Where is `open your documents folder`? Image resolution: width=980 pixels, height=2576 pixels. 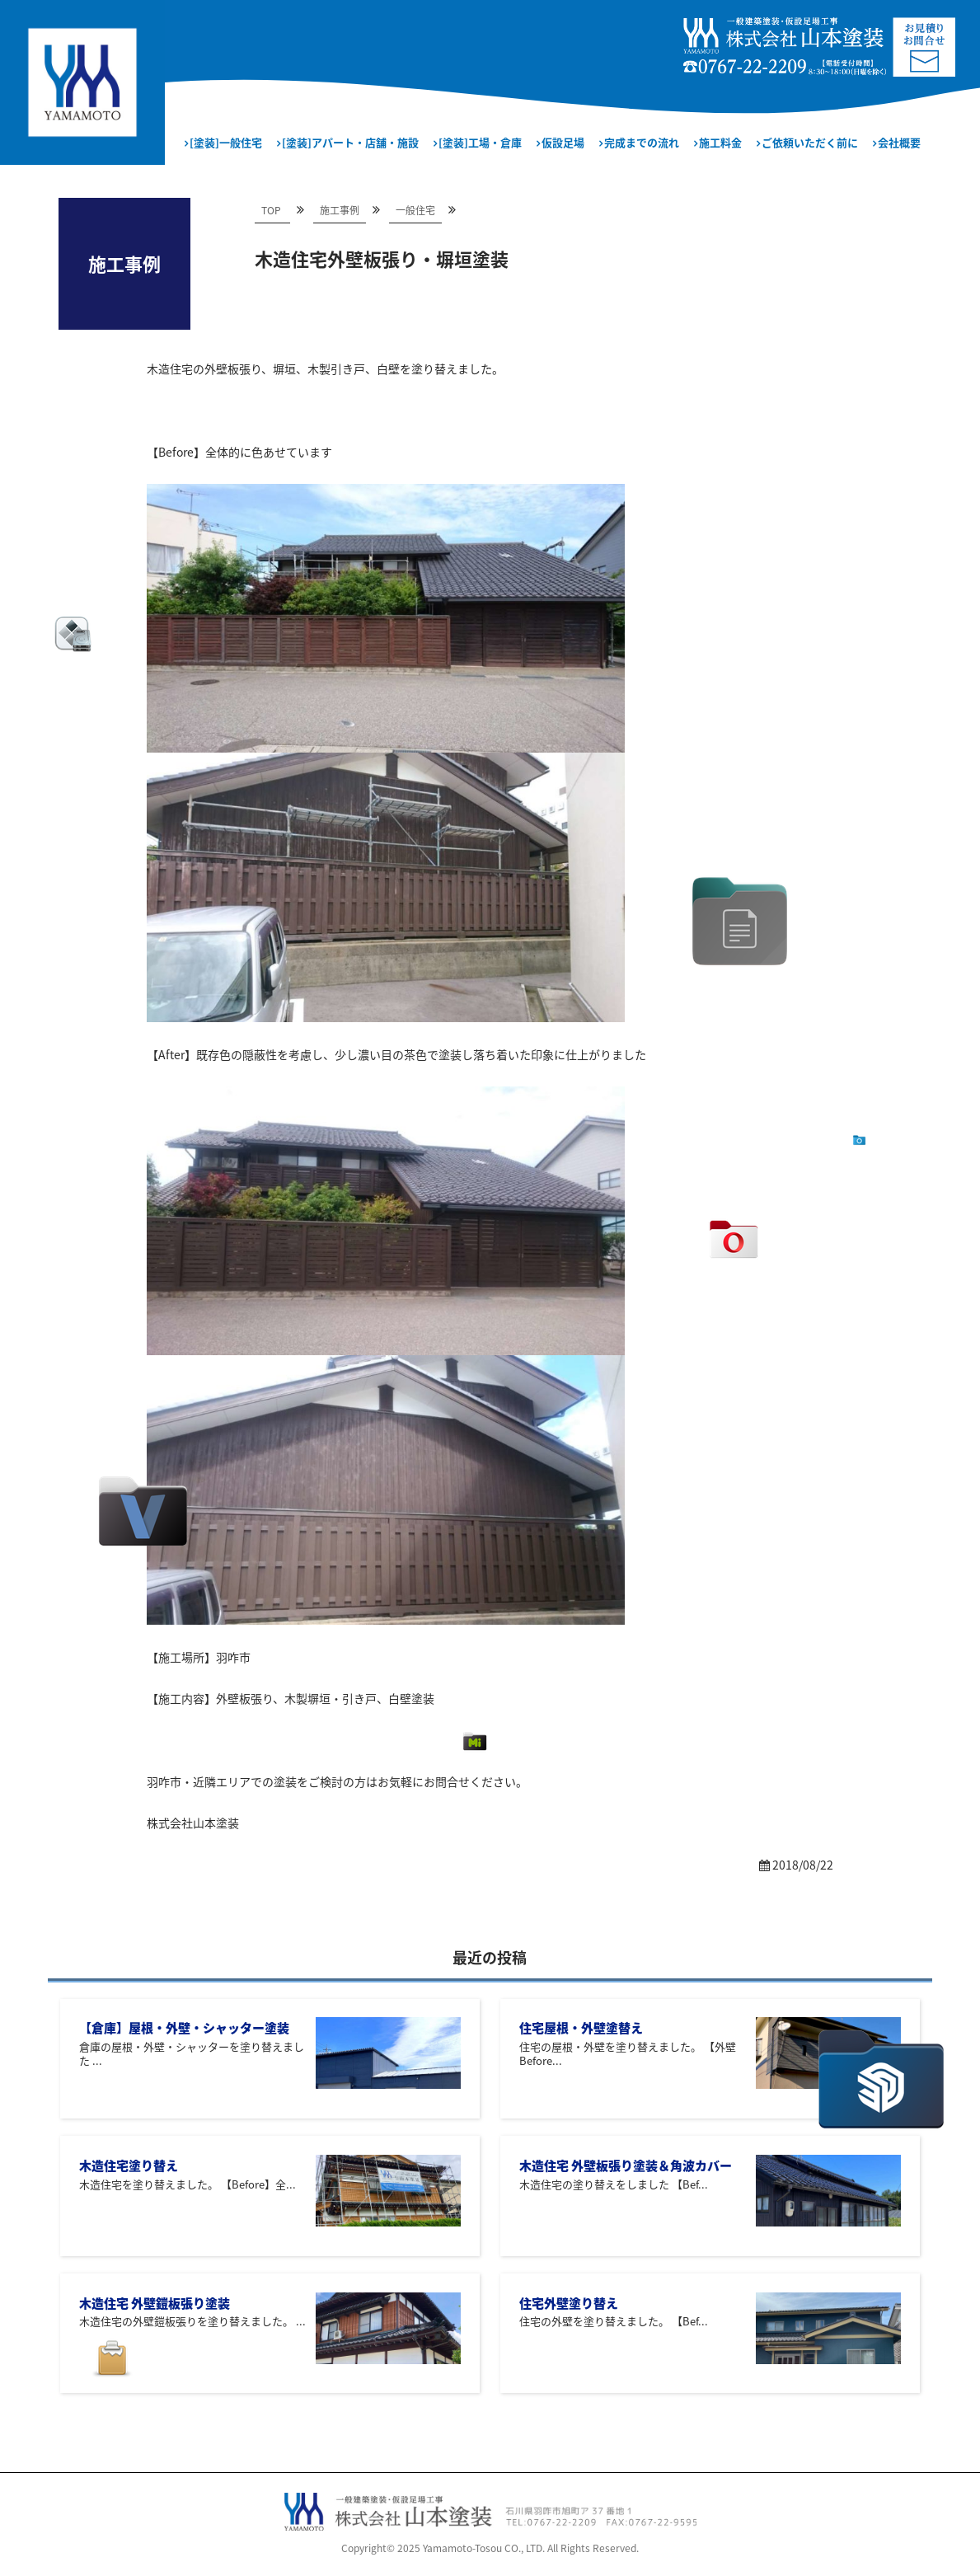 open your documents folder is located at coordinates (739, 921).